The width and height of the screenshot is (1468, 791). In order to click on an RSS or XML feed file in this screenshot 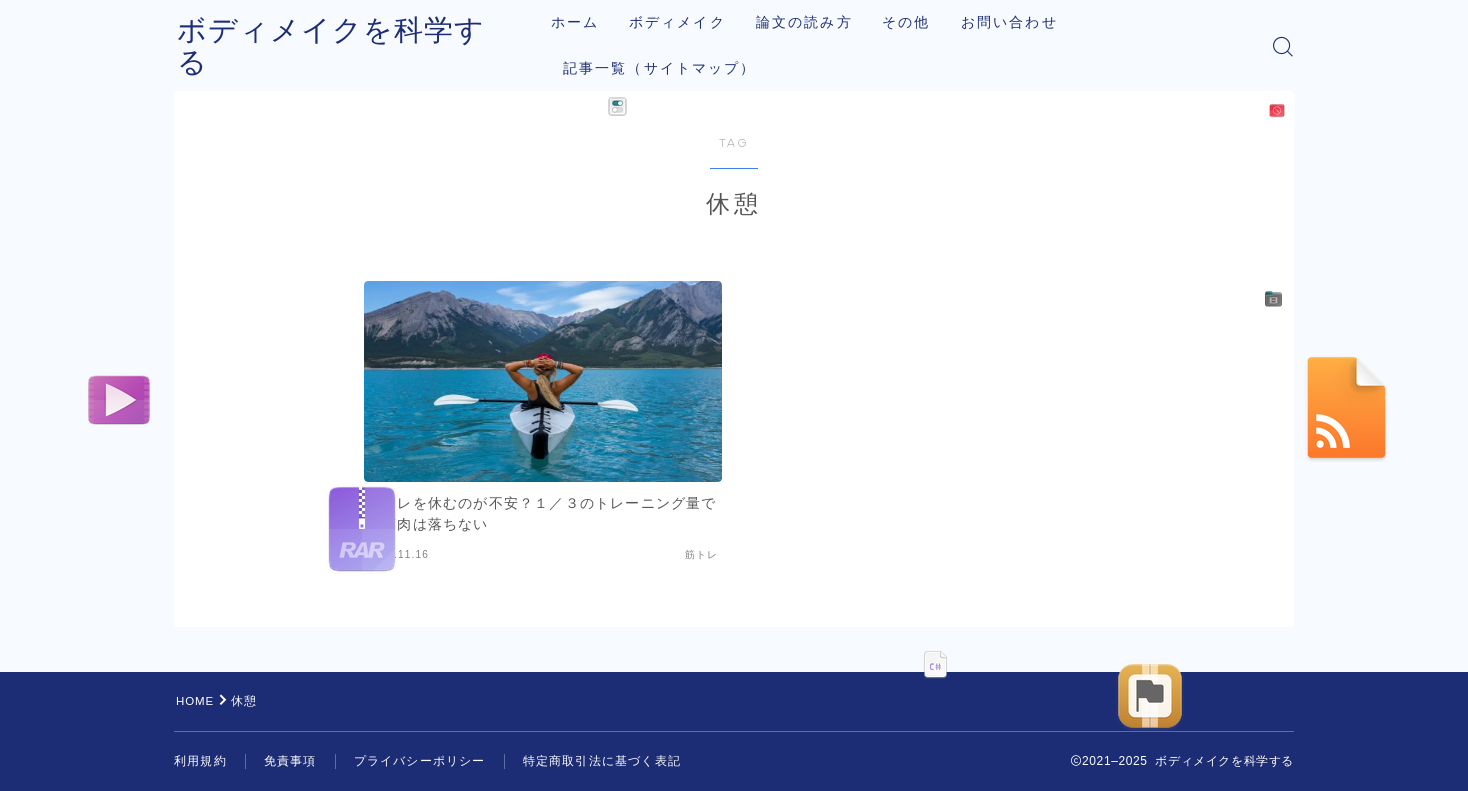, I will do `click(1346, 407)`.